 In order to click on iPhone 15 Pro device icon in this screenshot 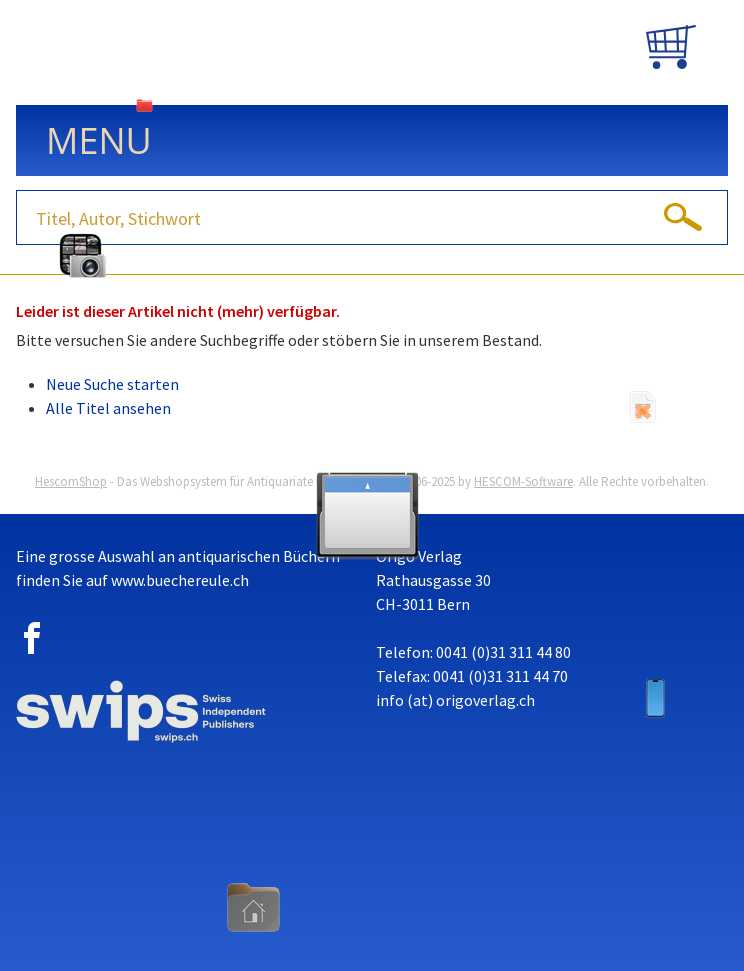, I will do `click(655, 698)`.